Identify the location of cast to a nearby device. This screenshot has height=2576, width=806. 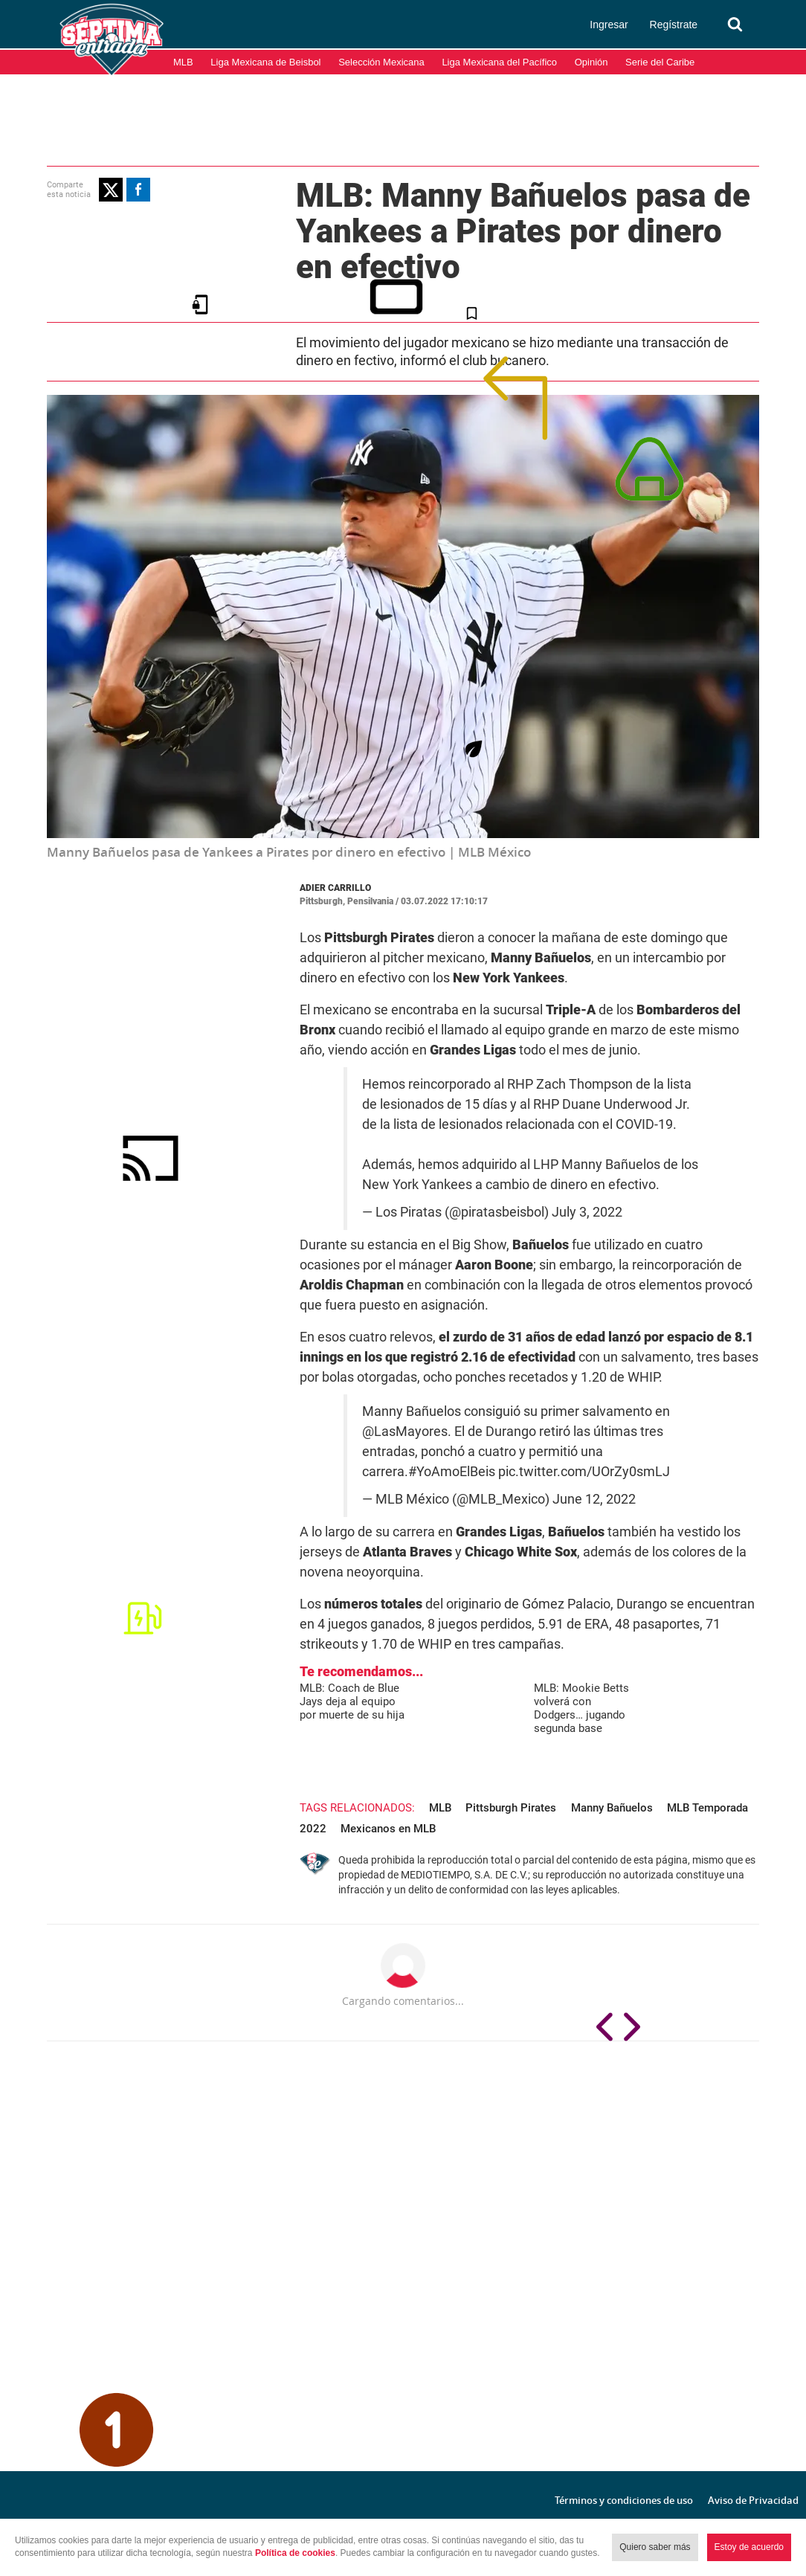
(150, 1158).